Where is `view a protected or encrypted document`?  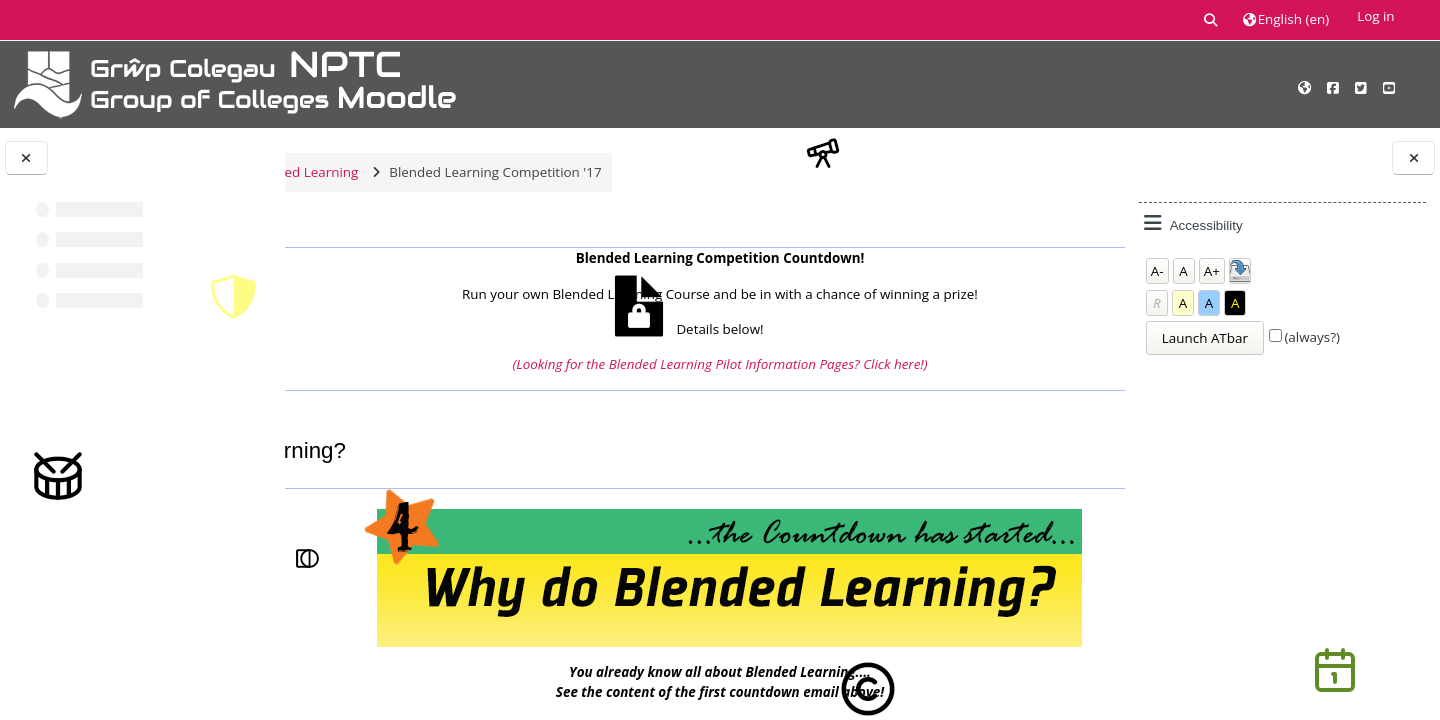
view a protected or encrypted document is located at coordinates (639, 306).